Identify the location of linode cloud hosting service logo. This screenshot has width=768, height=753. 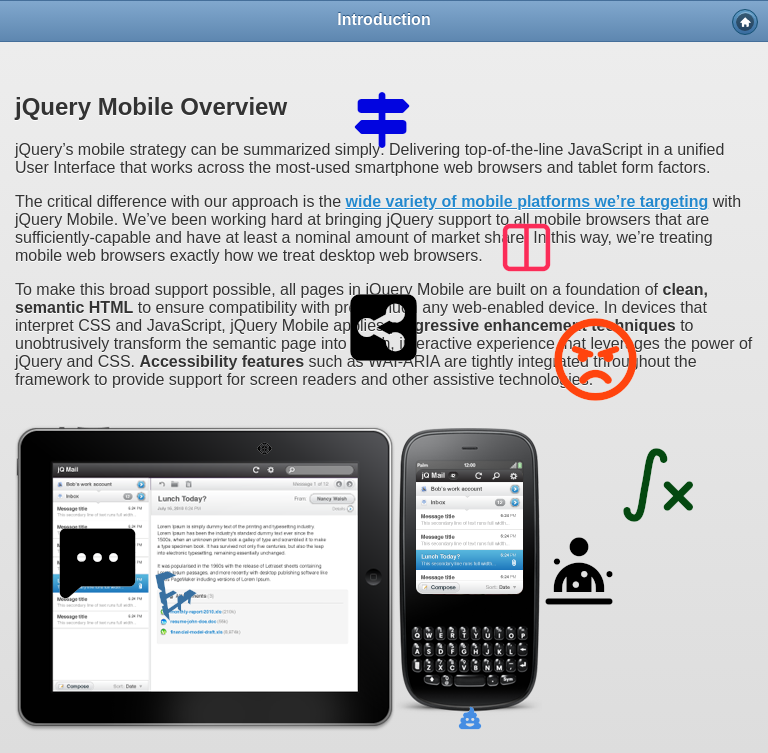
(176, 596).